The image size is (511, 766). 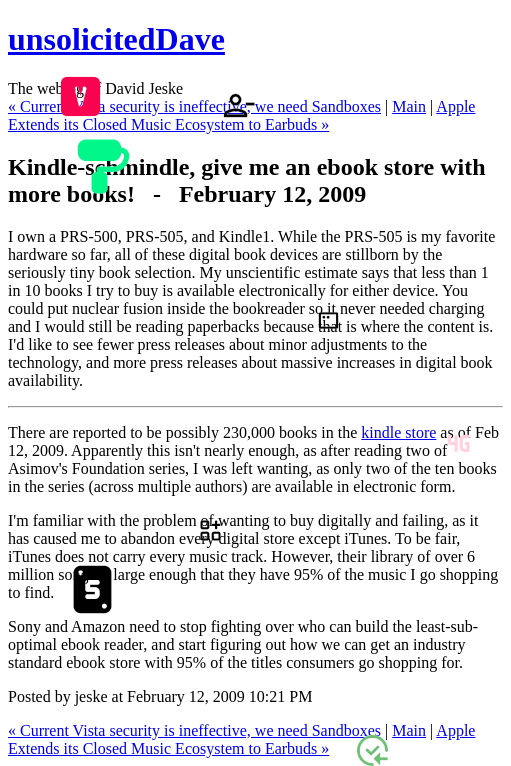 I want to click on open app drawer or menu, so click(x=210, y=530).